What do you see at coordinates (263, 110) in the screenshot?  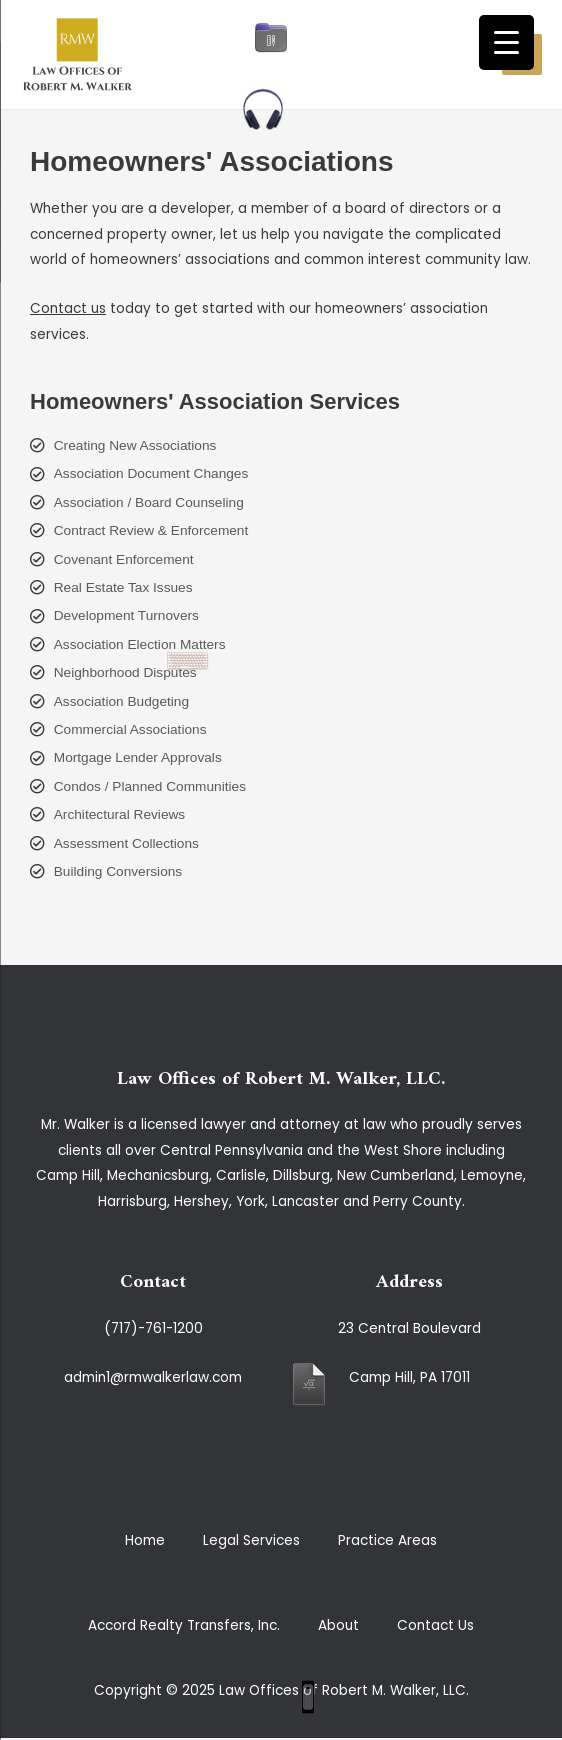 I see `connect bluetooth headphones` at bounding box center [263, 110].